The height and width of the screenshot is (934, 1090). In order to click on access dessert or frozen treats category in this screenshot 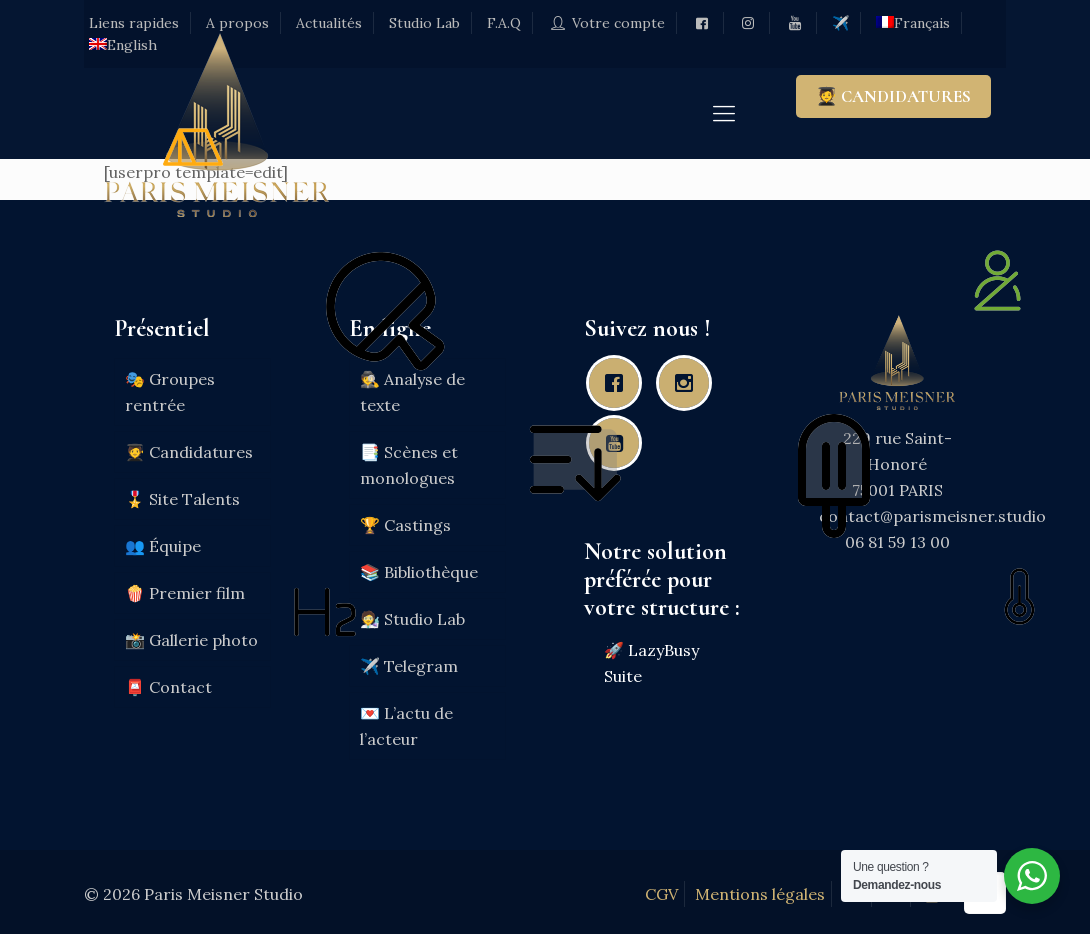, I will do `click(834, 474)`.